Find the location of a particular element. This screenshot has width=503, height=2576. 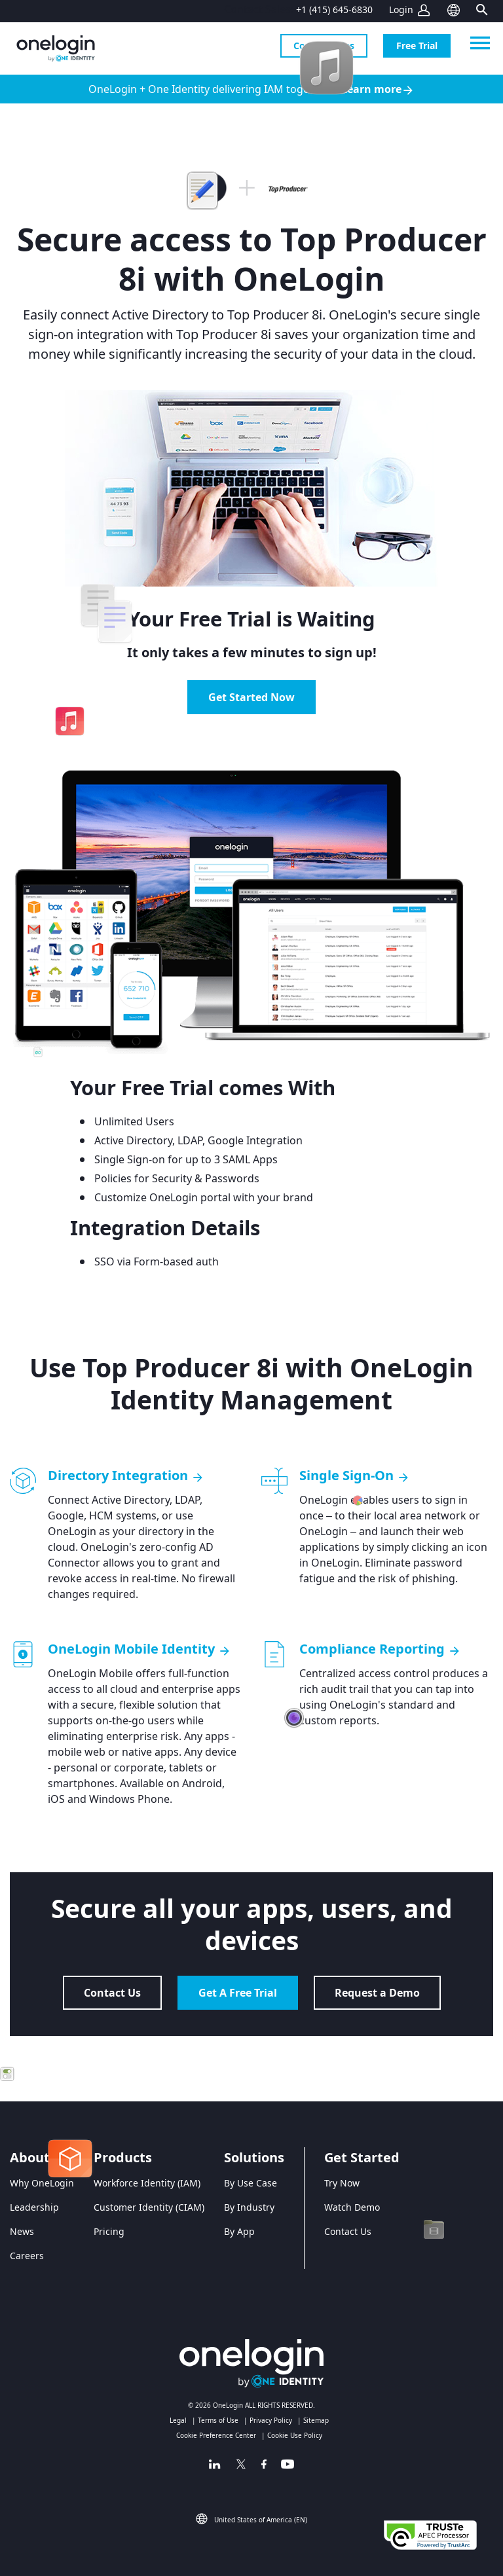

open your videos folder is located at coordinates (434, 2229).